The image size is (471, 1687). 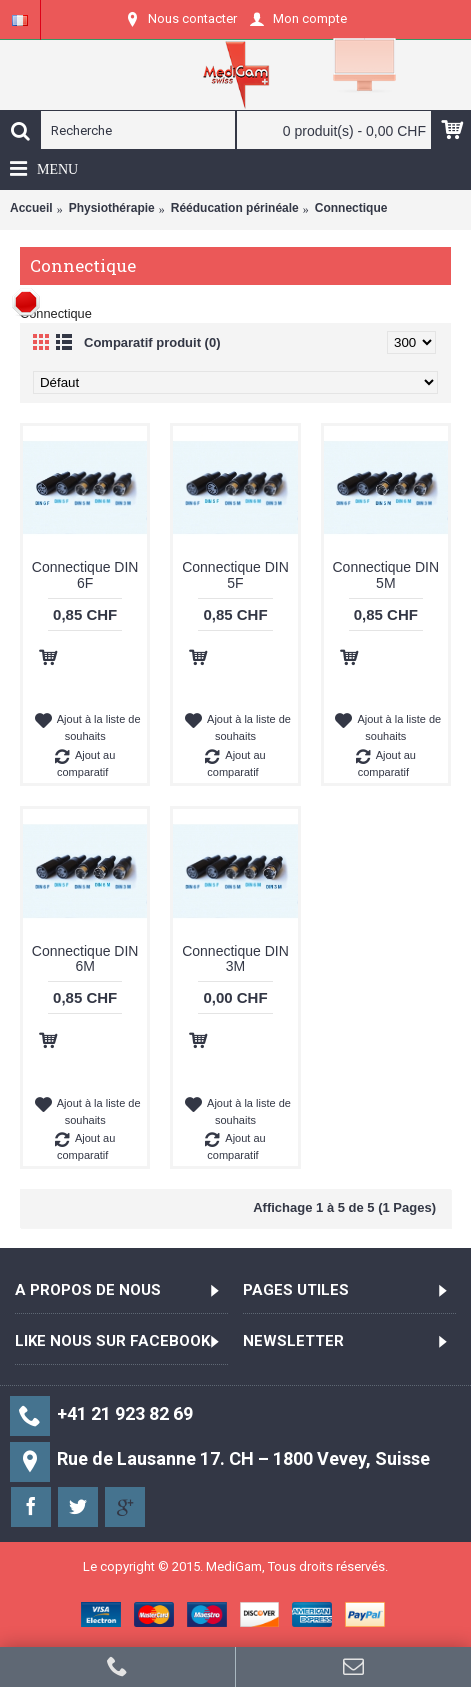 I want to click on represents an iMac device in system settings, so click(x=364, y=63).